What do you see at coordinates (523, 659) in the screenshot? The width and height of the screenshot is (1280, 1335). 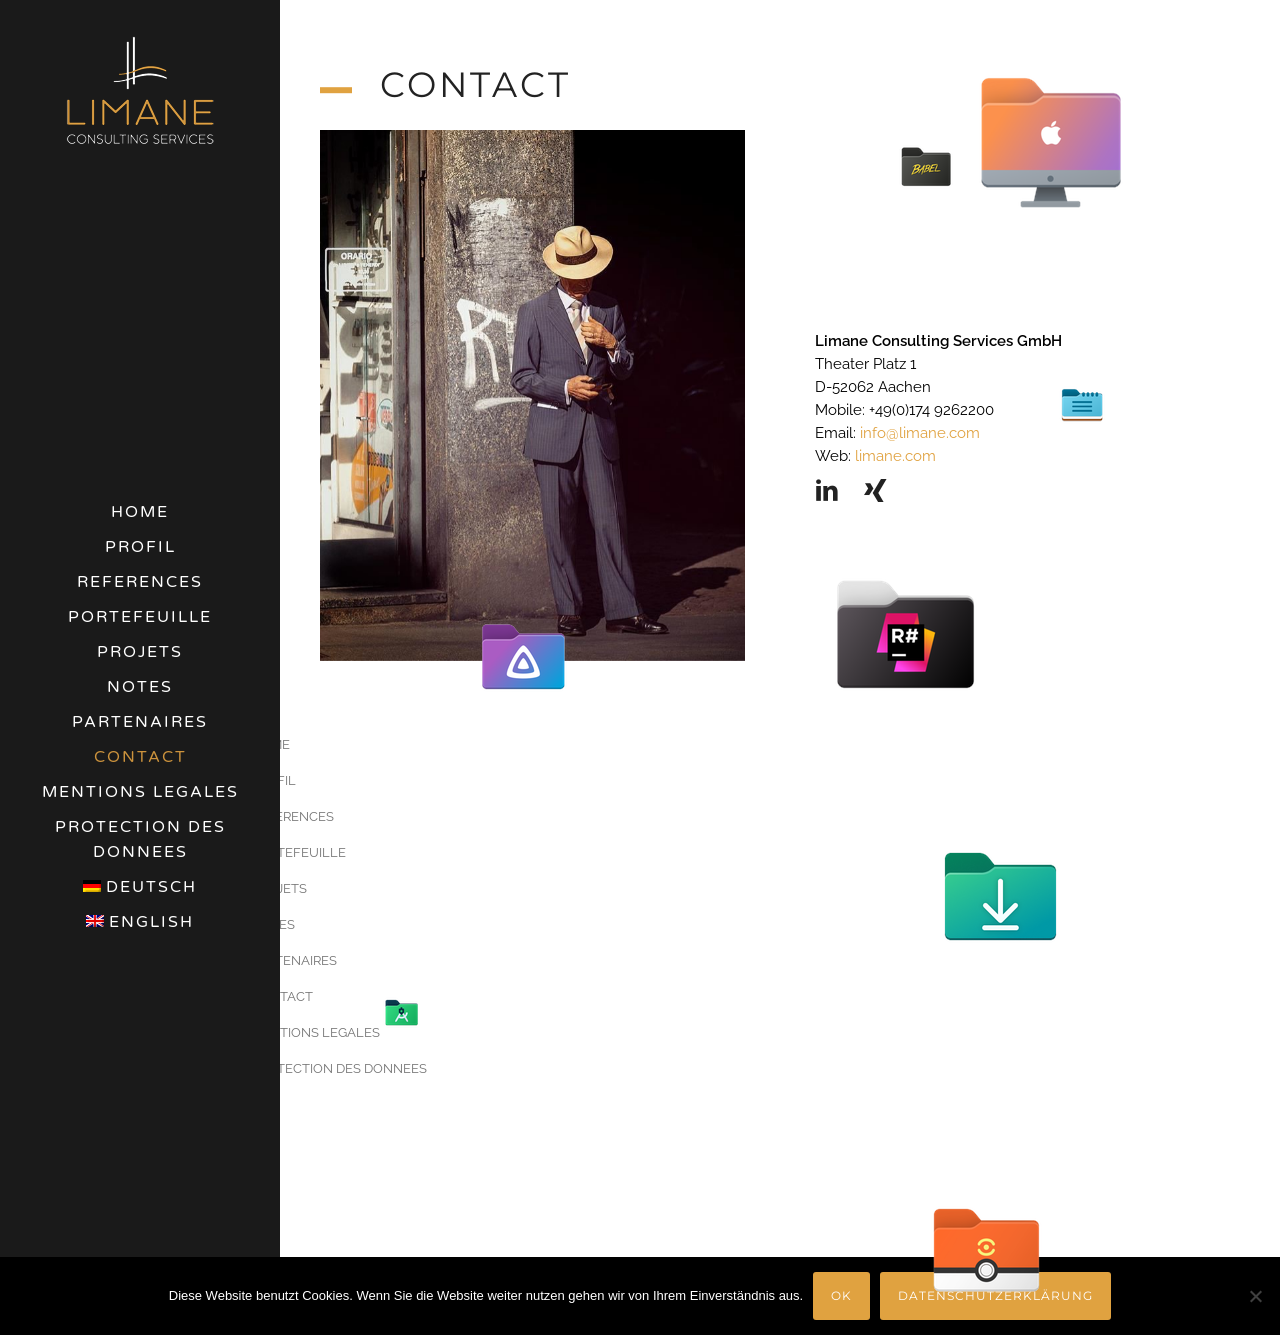 I see `open jellyfin media server folder` at bounding box center [523, 659].